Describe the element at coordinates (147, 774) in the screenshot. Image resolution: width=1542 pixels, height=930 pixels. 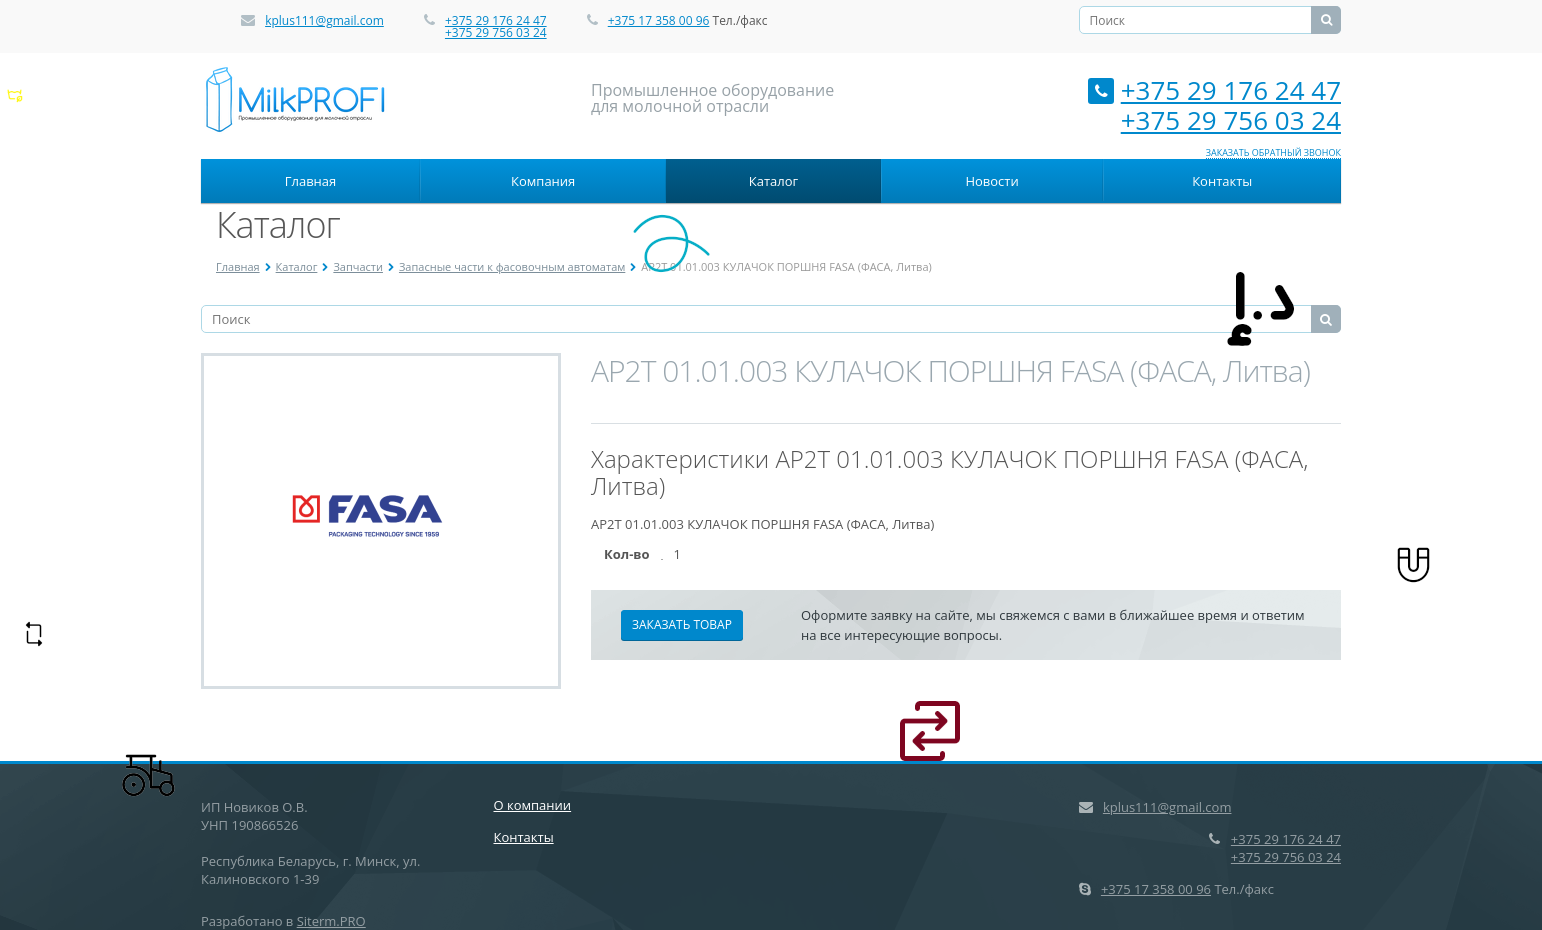
I see `access farming or agricultural features` at that location.